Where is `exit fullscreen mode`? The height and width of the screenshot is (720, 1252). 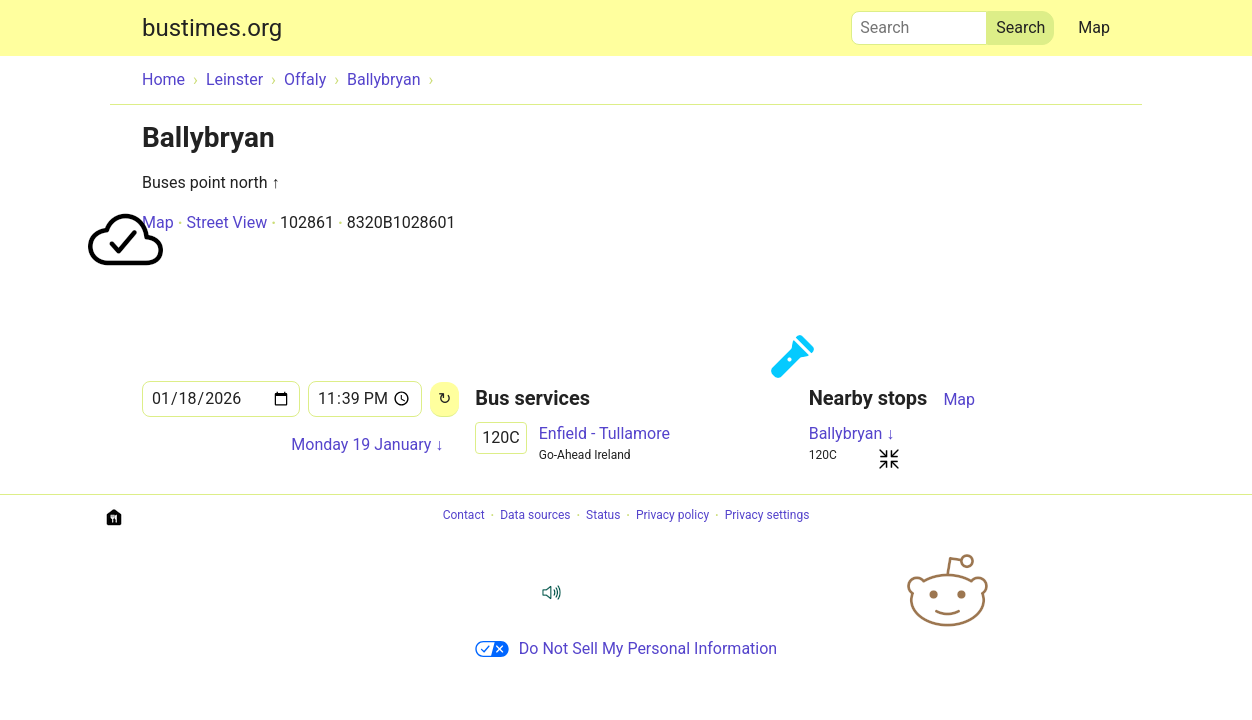 exit fullscreen mode is located at coordinates (889, 459).